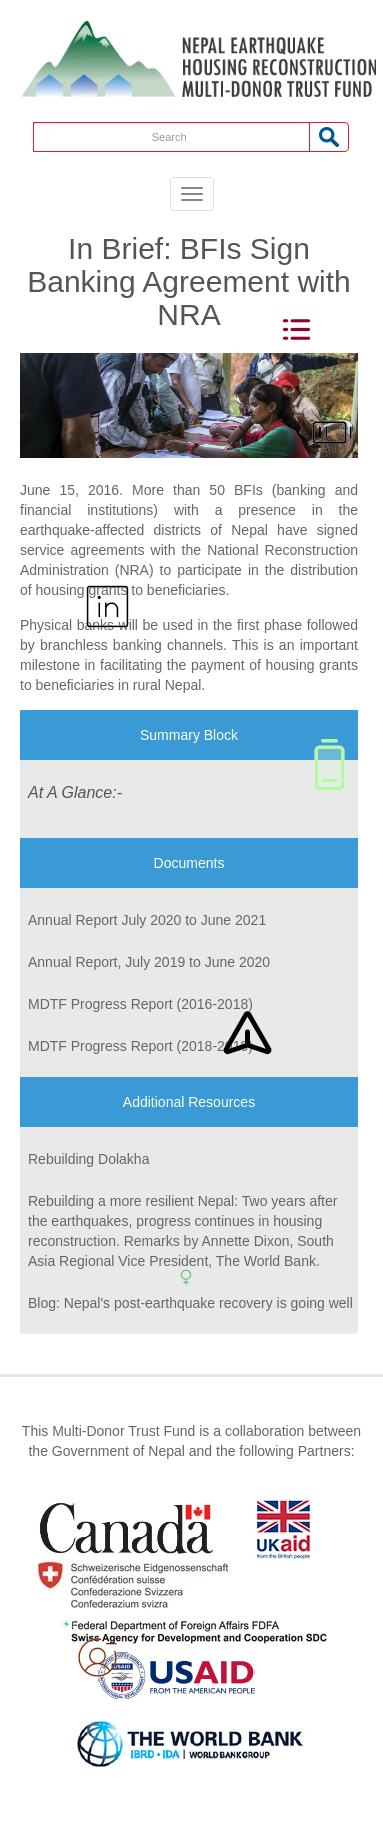 The image size is (383, 1848). Describe the element at coordinates (67, 1624) in the screenshot. I see `battery at 30% and currently charging` at that location.